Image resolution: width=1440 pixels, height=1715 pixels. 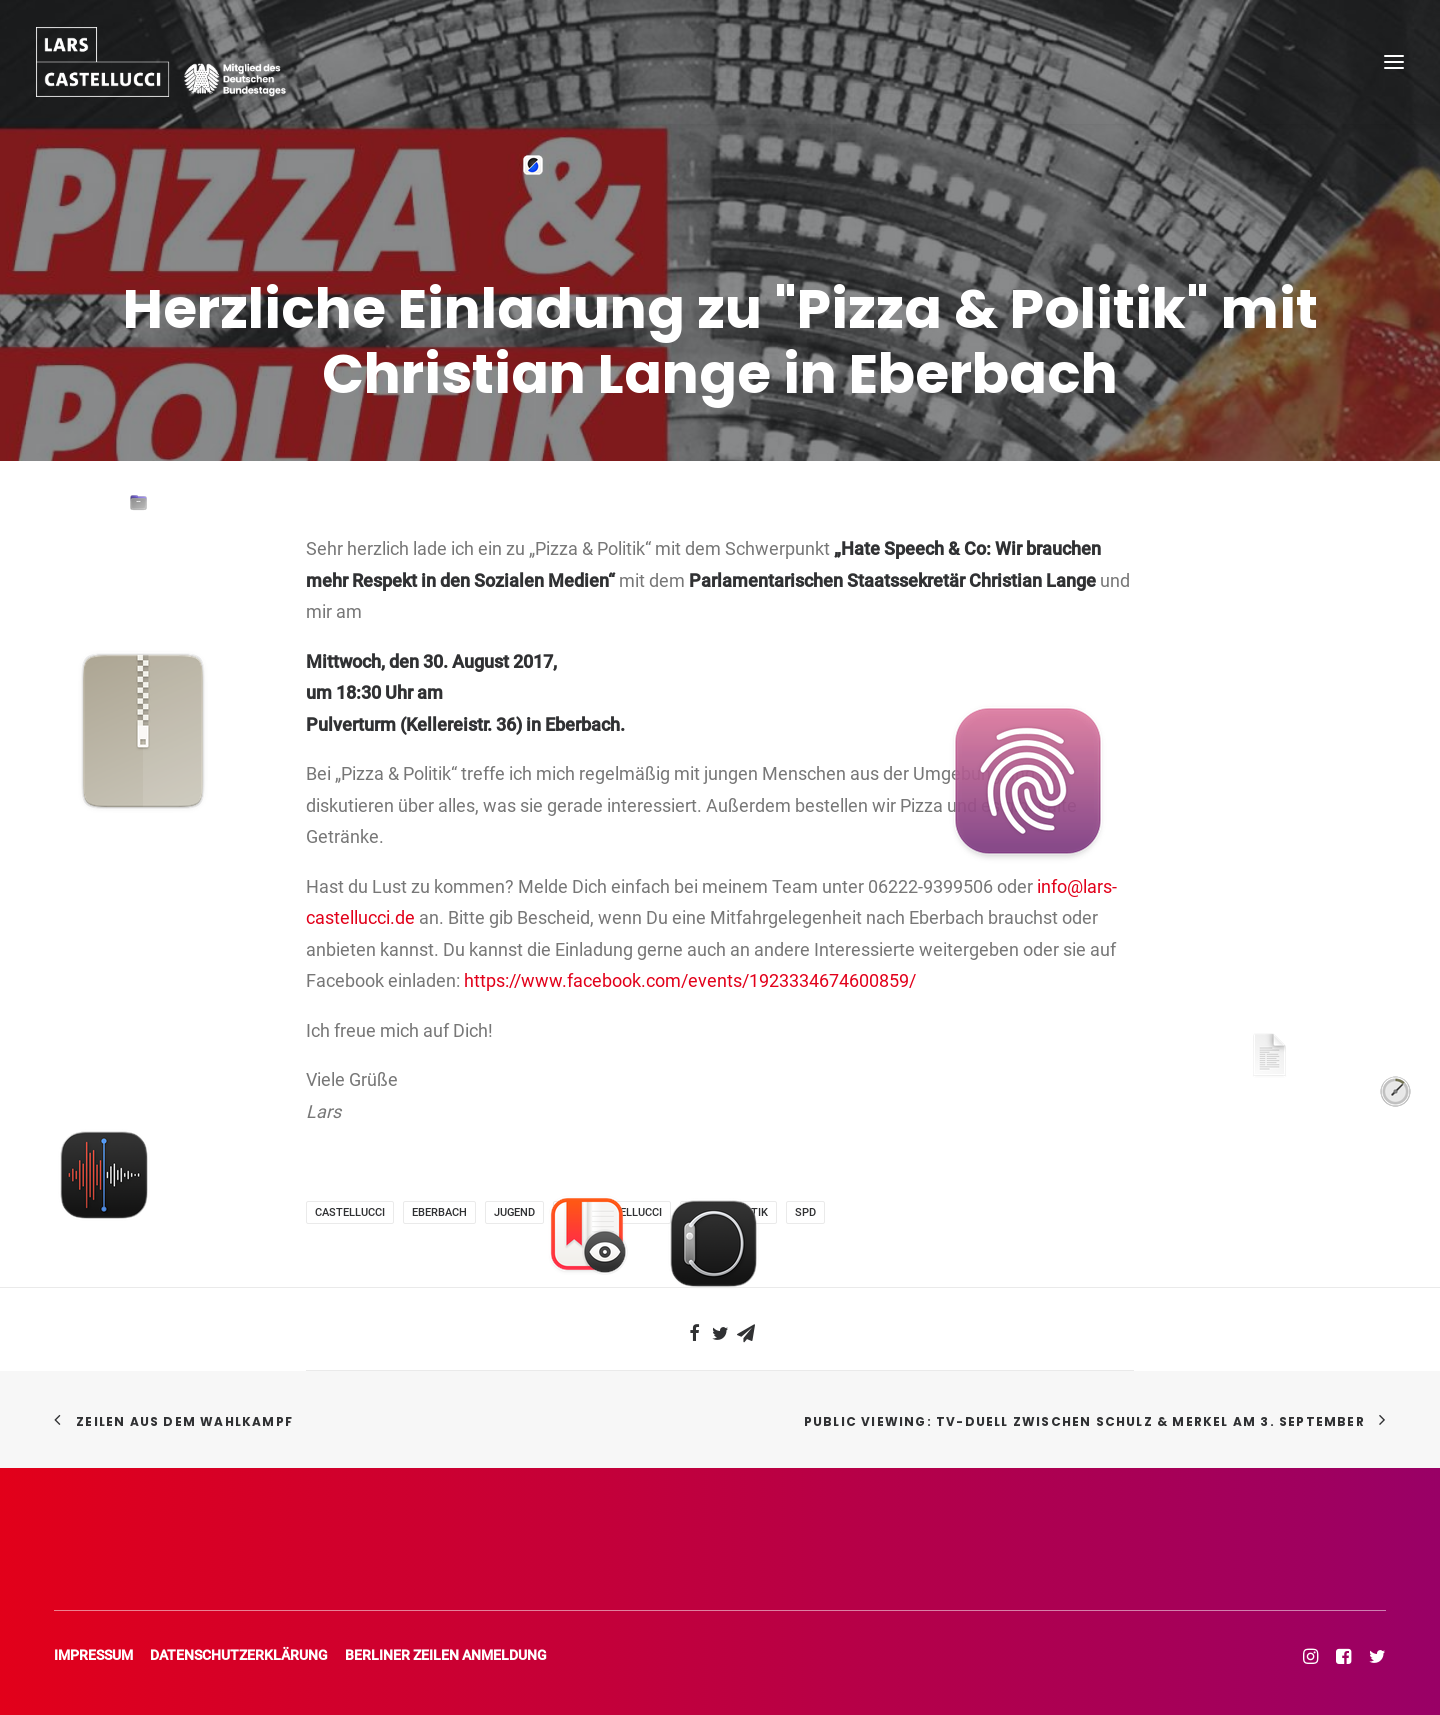 What do you see at coordinates (1269, 1055) in the screenshot?
I see `a text document file preview` at bounding box center [1269, 1055].